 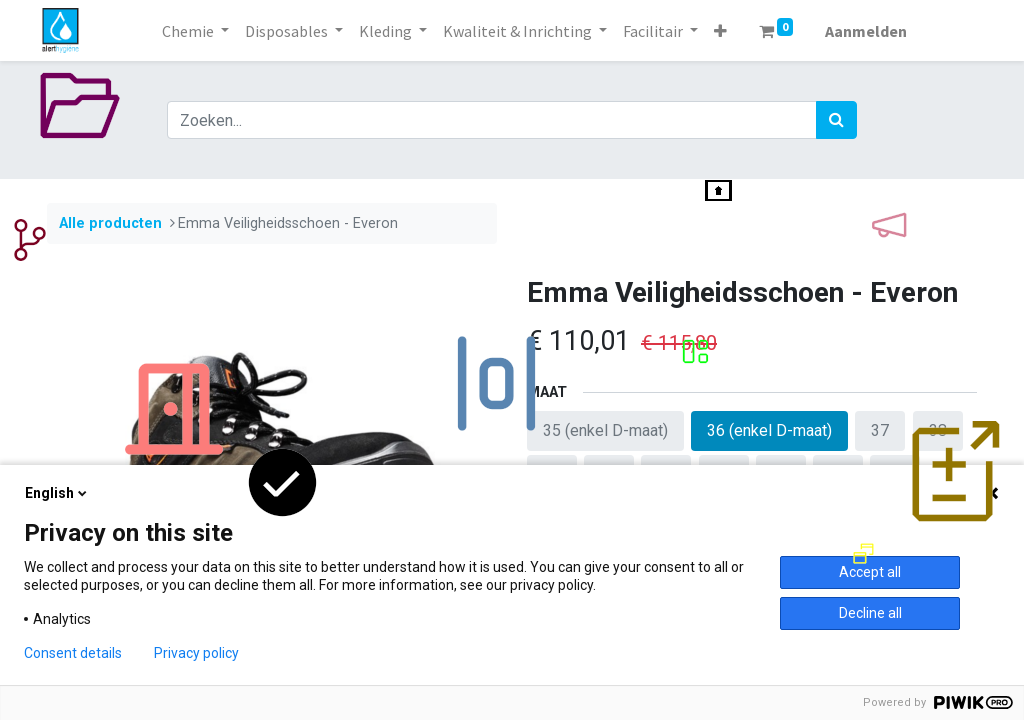 I want to click on switch between open windows, so click(x=863, y=553).